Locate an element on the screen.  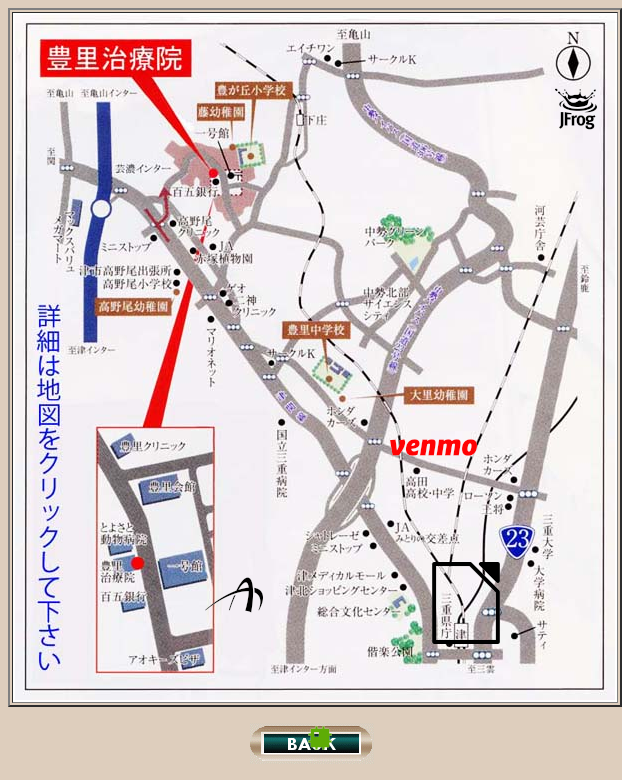
navigate to JFrog DevOps platform is located at coordinates (576, 109).